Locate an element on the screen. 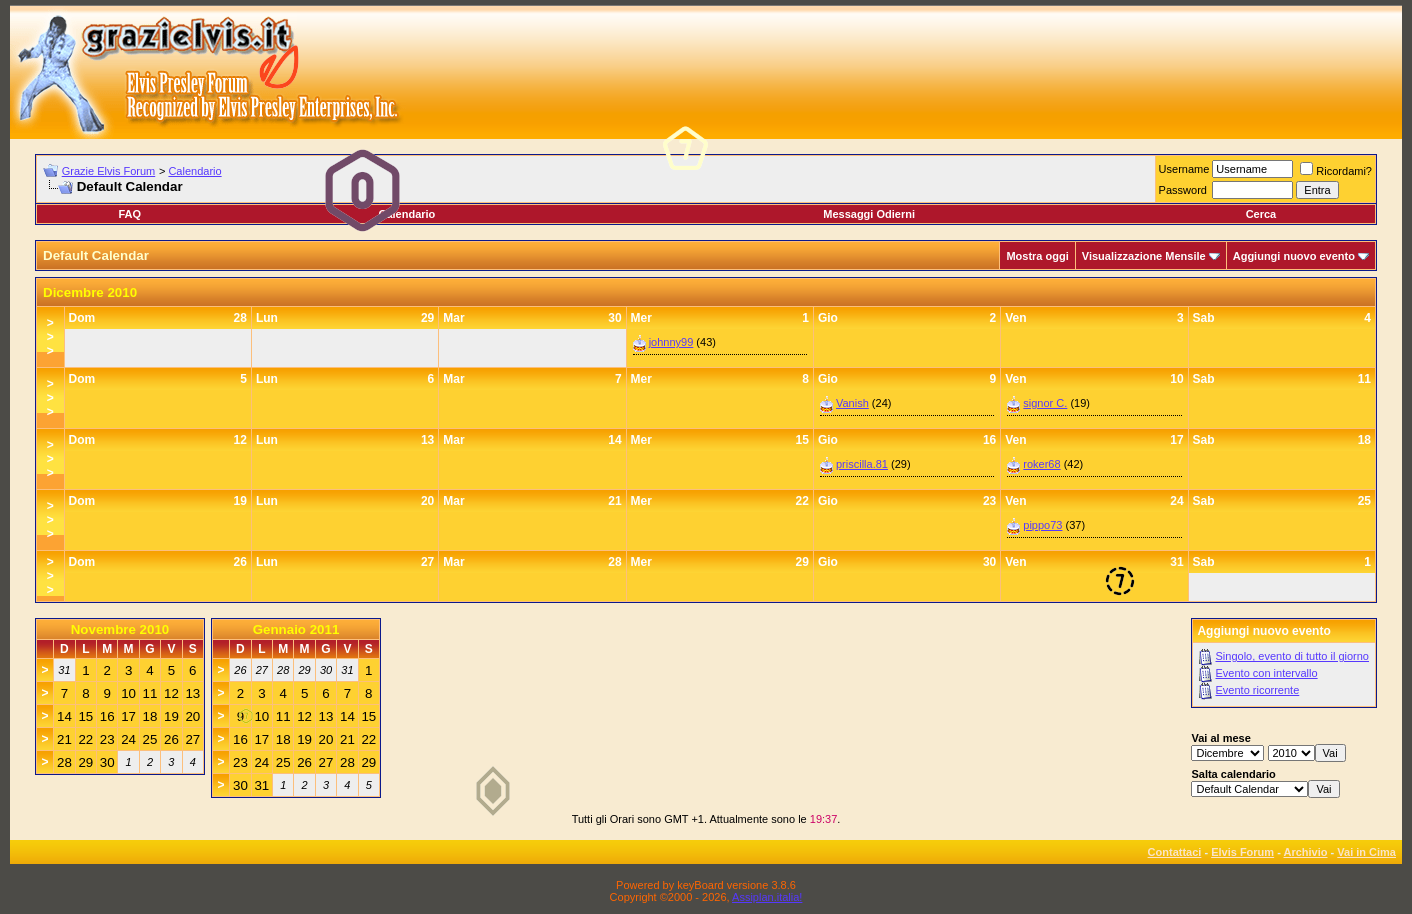  indicates an "O" option or category in a hexagonal badge is located at coordinates (362, 190).